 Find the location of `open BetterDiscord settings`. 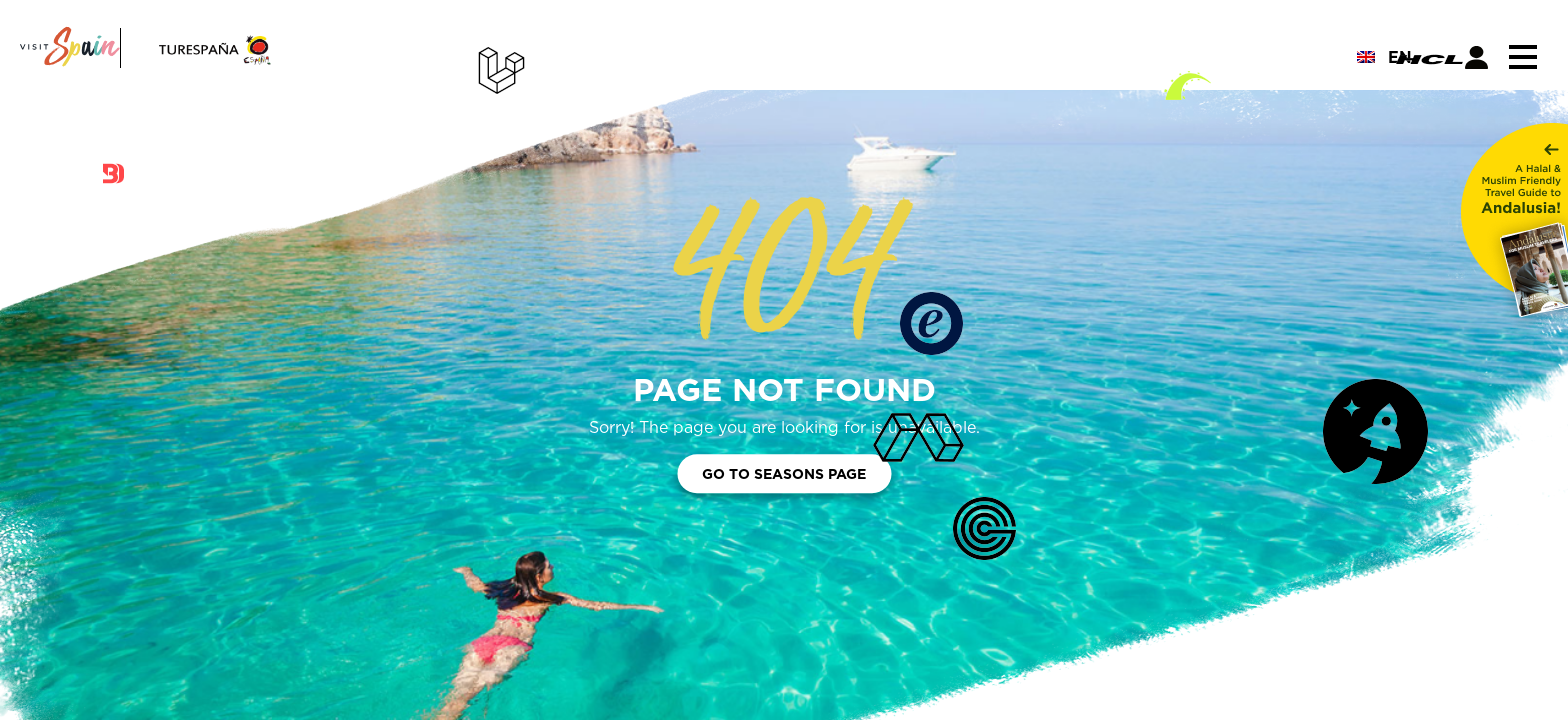

open BetterDiscord settings is located at coordinates (113, 173).